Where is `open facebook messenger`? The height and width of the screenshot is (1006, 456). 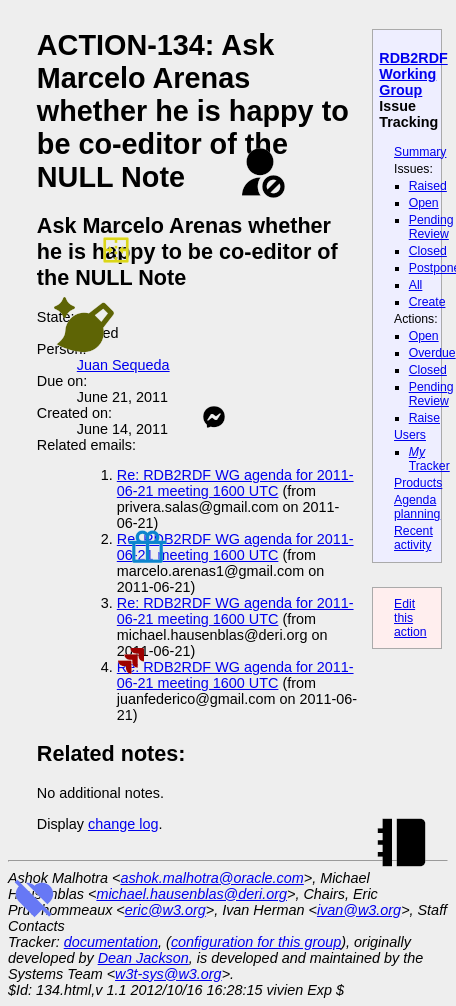 open facebook messenger is located at coordinates (214, 417).